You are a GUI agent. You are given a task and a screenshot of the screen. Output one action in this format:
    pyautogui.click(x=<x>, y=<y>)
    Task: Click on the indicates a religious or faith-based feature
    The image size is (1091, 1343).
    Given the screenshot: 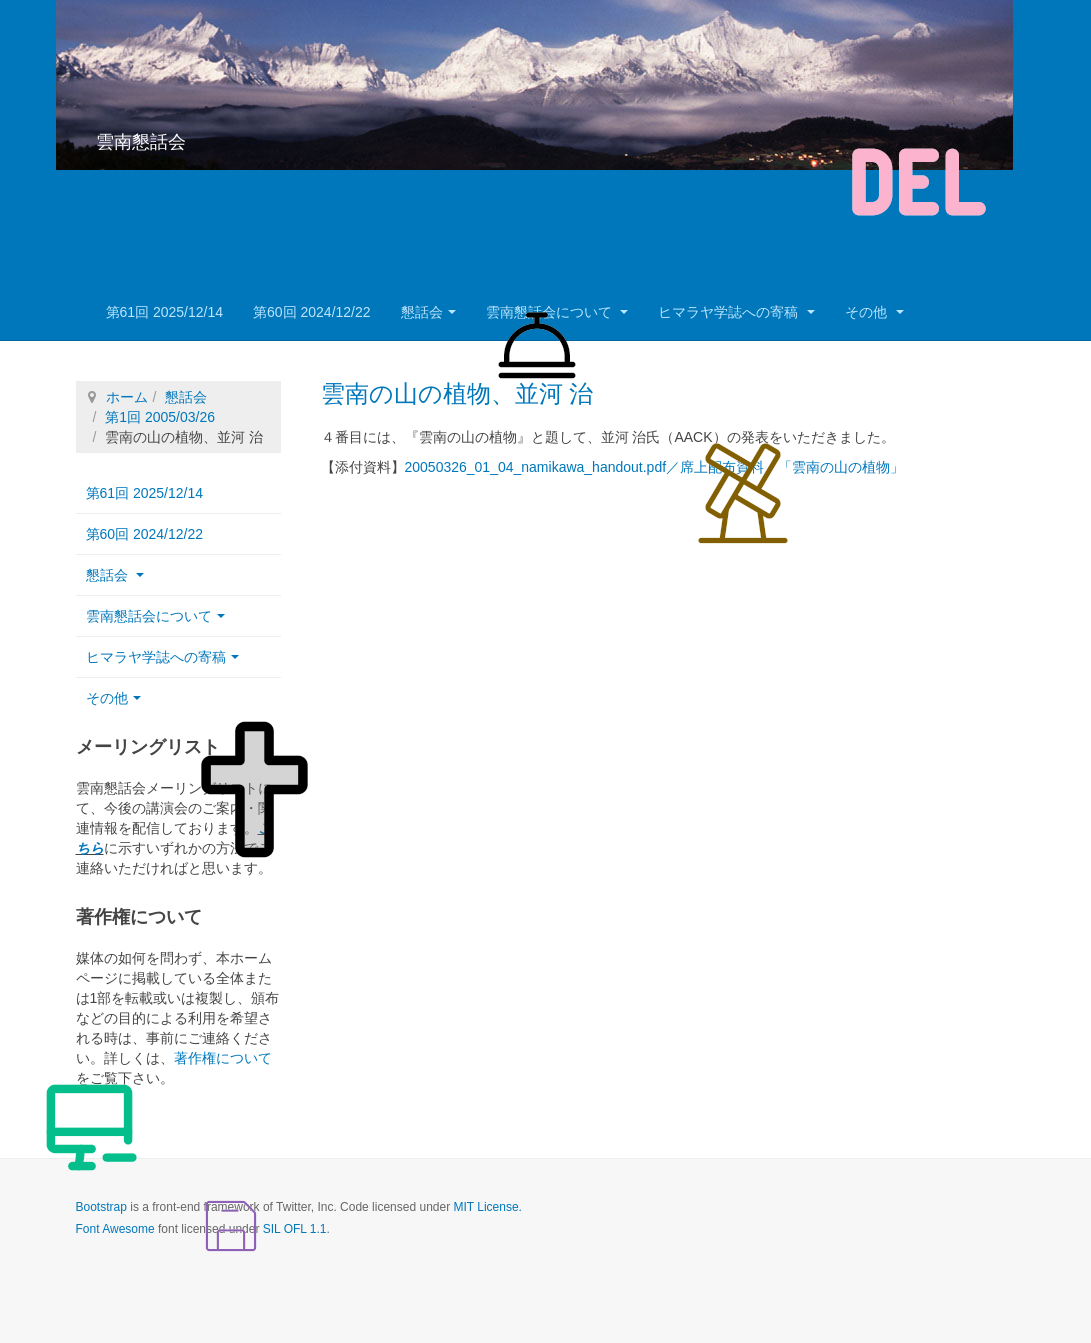 What is the action you would take?
    pyautogui.click(x=254, y=789)
    